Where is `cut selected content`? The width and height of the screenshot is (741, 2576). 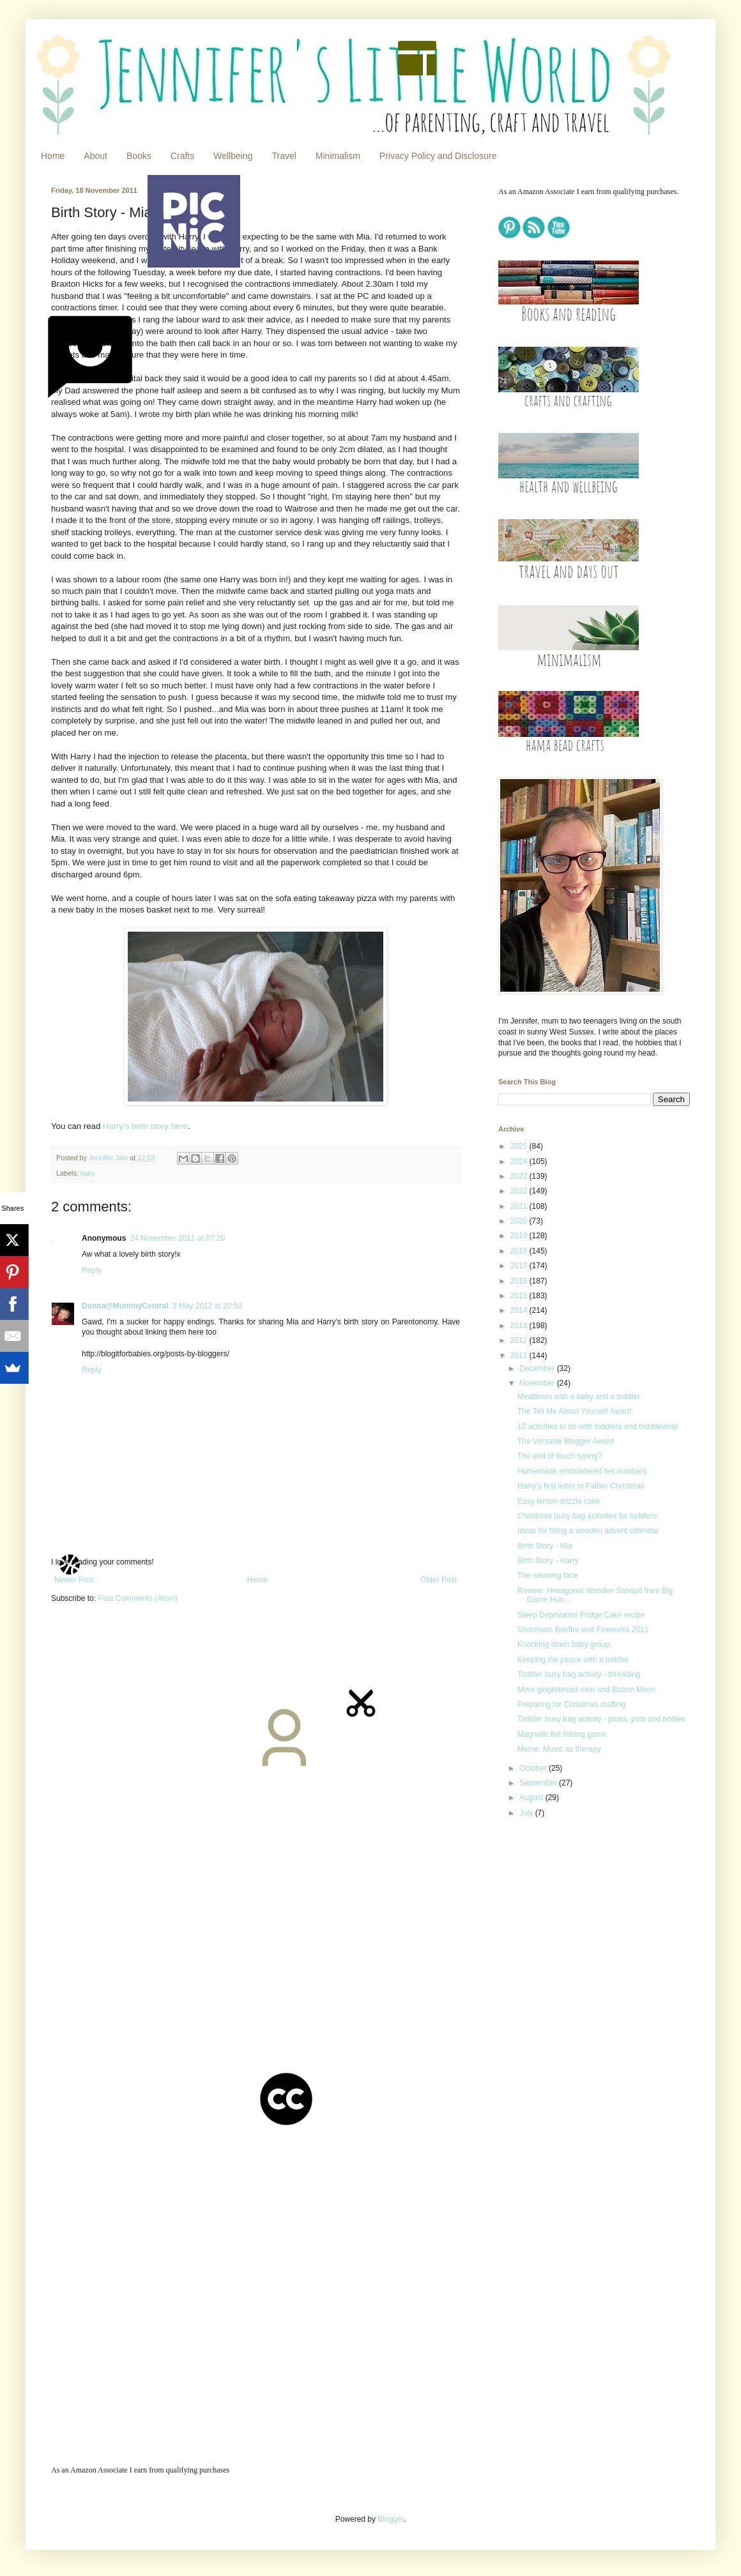 cut selected content is located at coordinates (361, 1702).